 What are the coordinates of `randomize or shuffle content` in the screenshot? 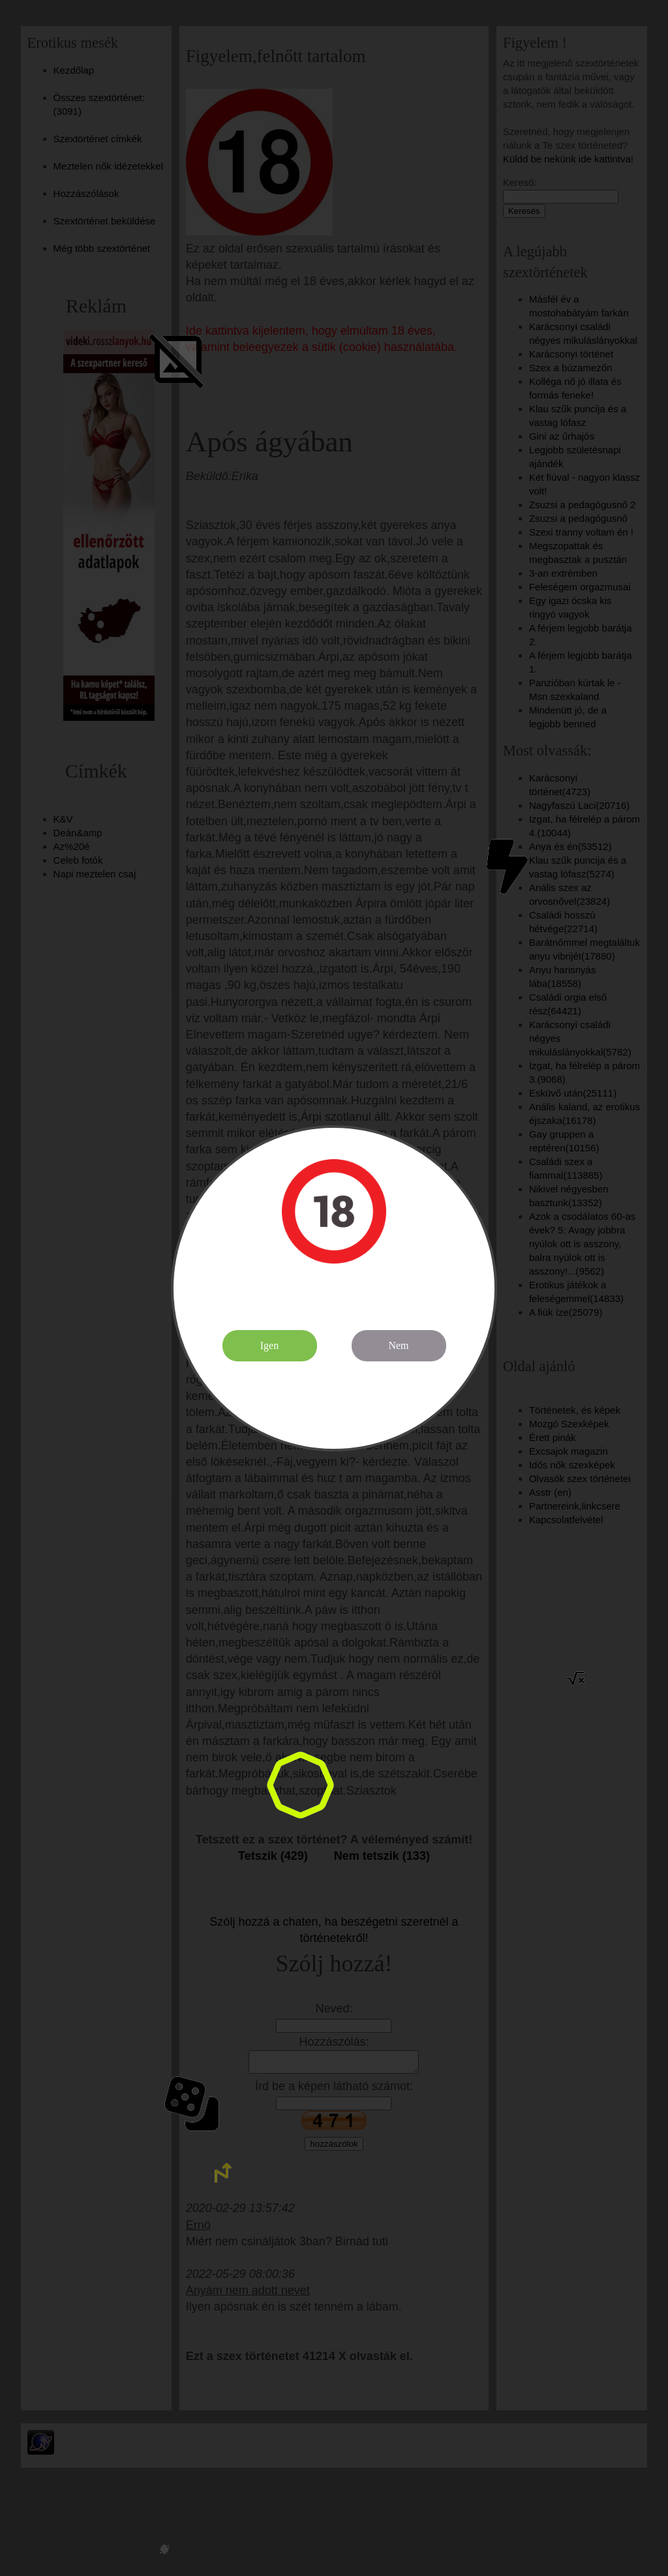 It's located at (192, 2104).